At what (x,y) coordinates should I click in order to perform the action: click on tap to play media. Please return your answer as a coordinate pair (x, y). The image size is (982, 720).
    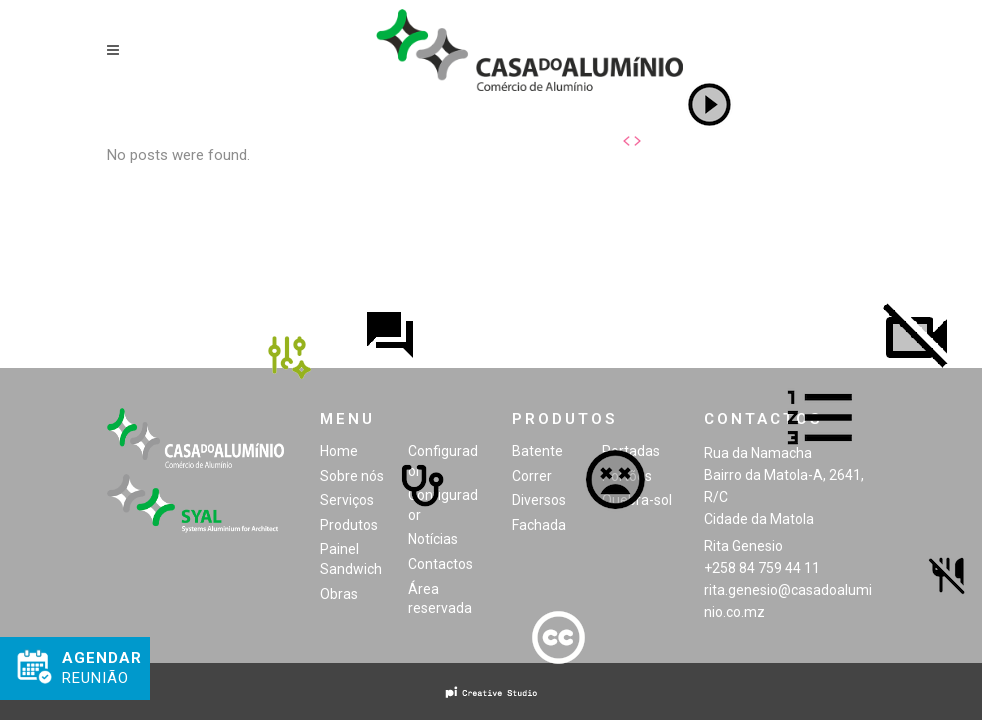
    Looking at the image, I should click on (709, 104).